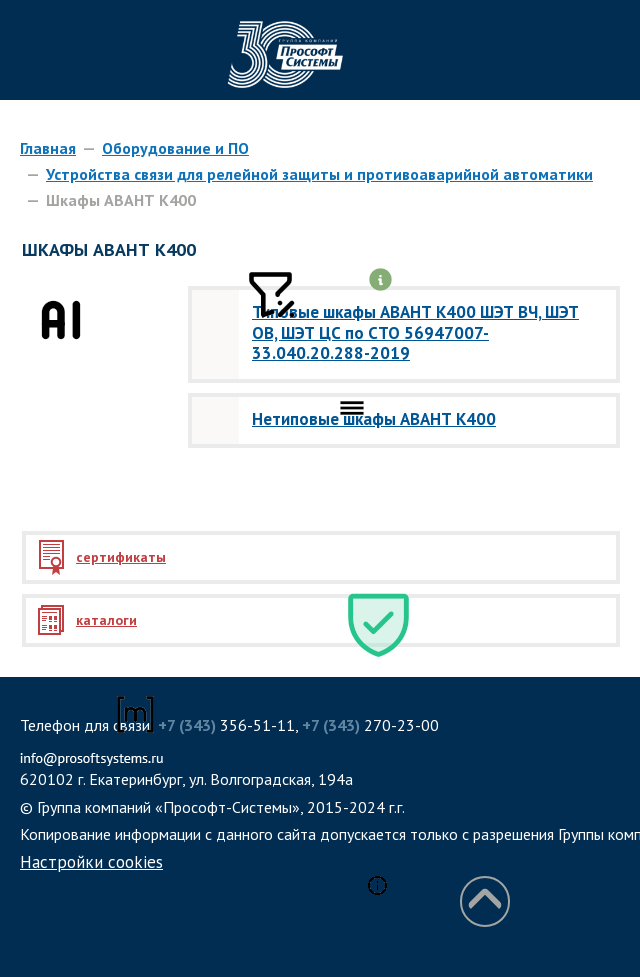 The width and height of the screenshot is (640, 977). Describe the element at coordinates (135, 714) in the screenshot. I see `matrix decentralized messaging platform logo` at that location.